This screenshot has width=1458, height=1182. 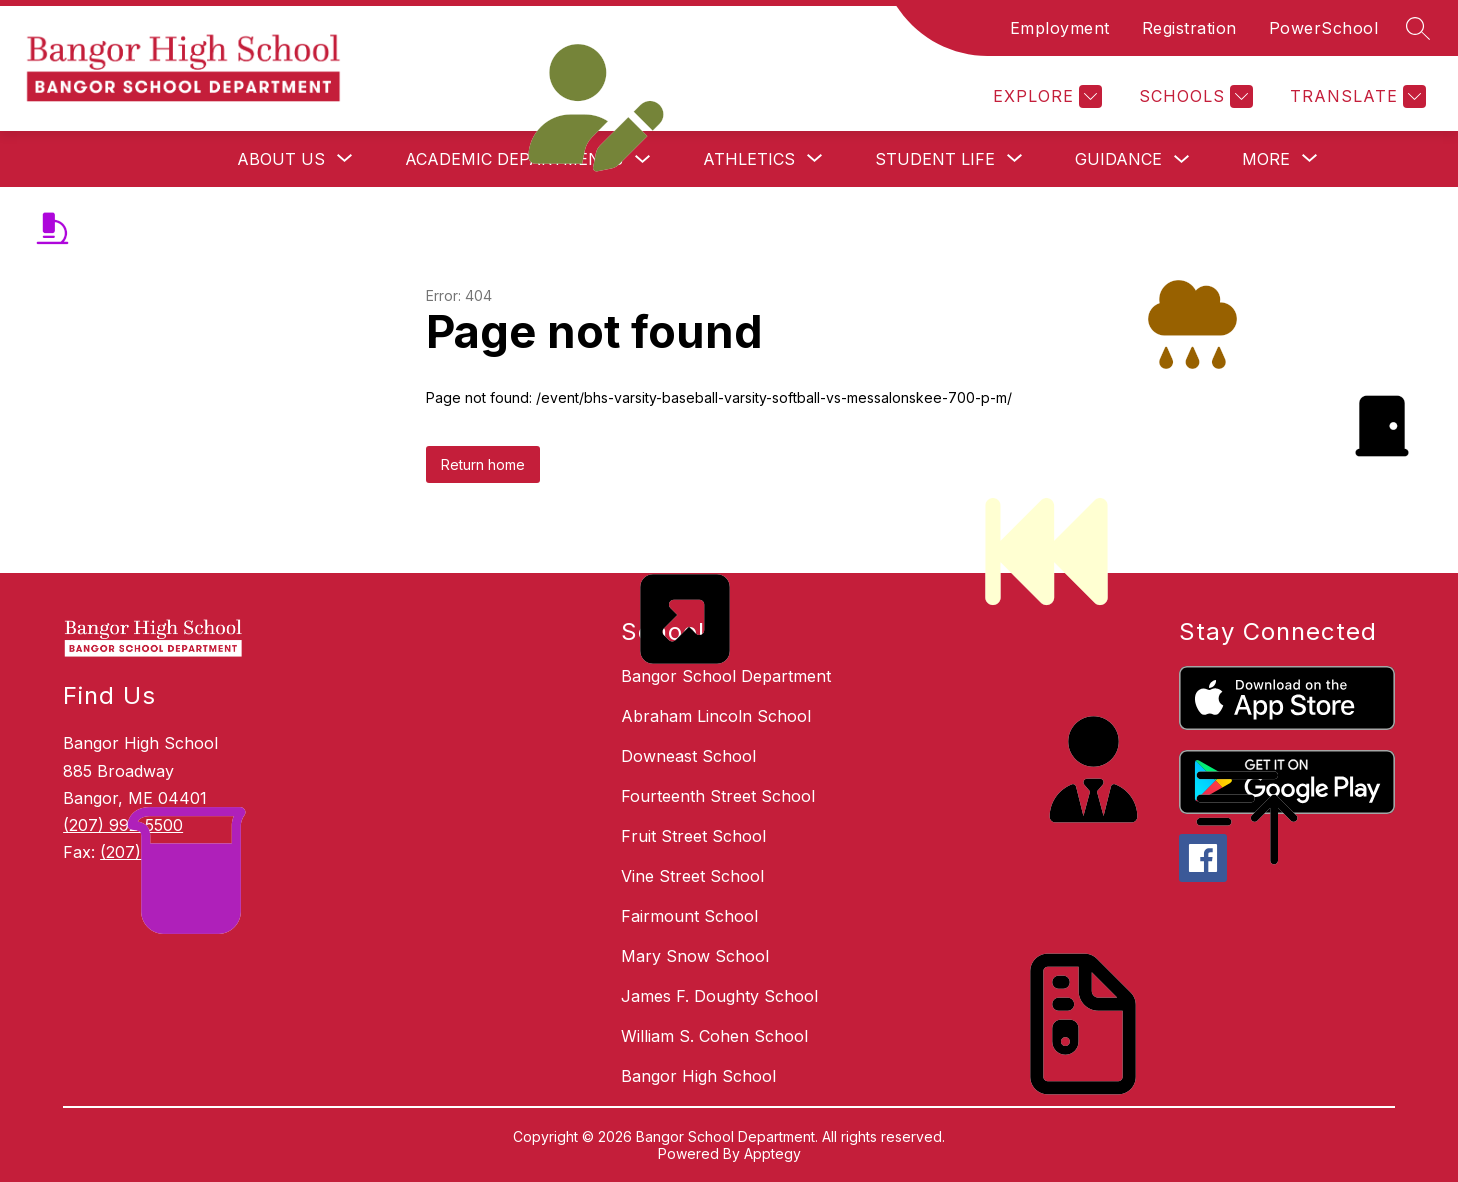 I want to click on access research or laboratory tools, so click(x=52, y=229).